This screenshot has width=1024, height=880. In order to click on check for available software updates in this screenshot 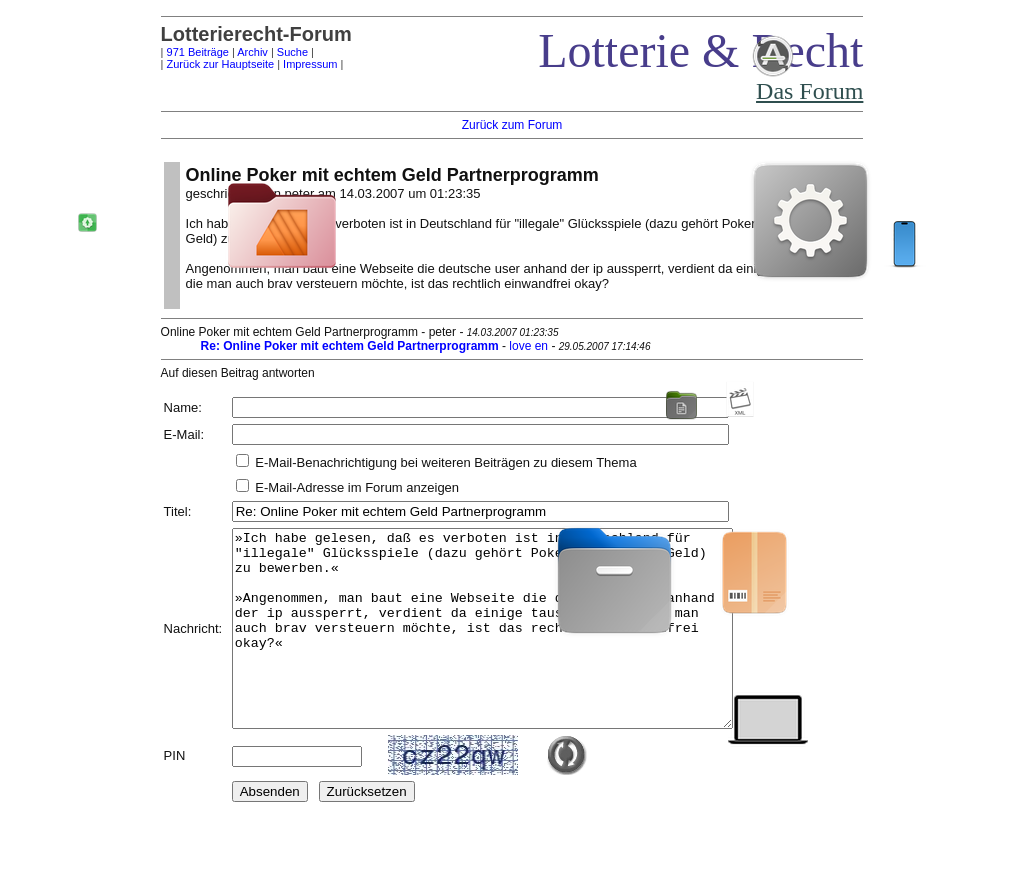, I will do `click(773, 56)`.